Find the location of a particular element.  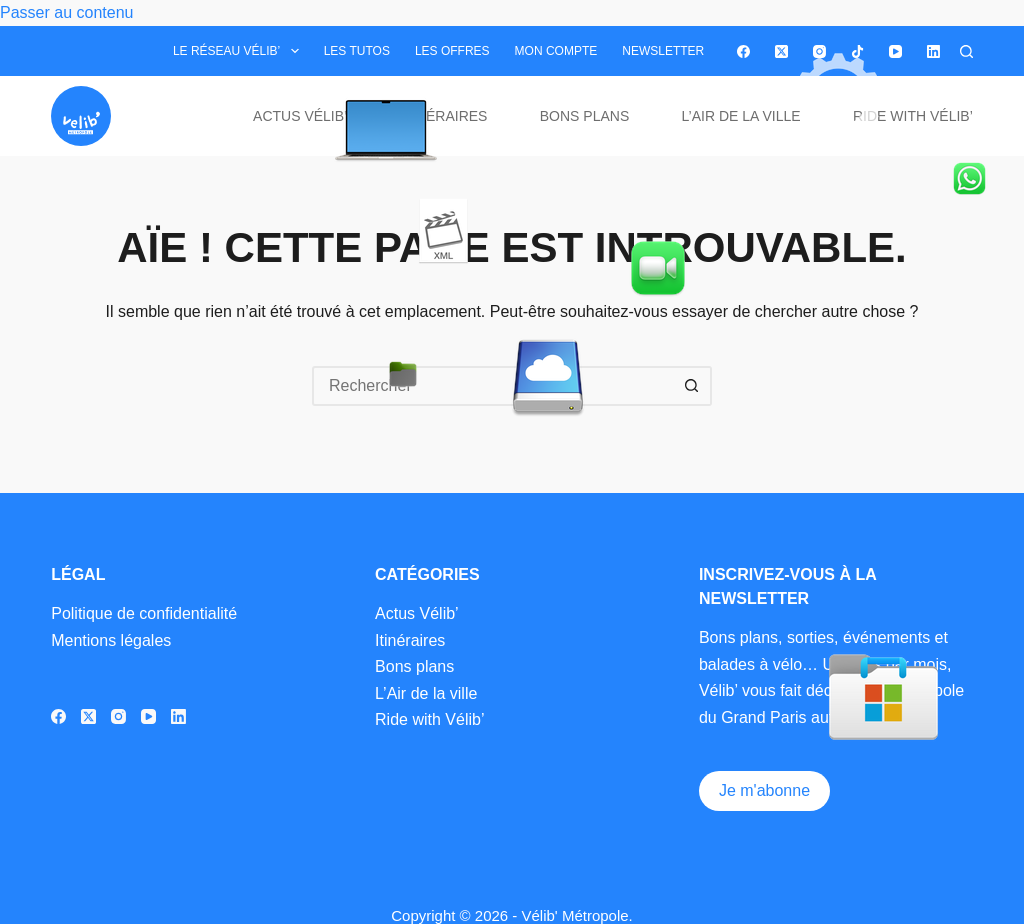

placeholder or missing library behavior indicator is located at coordinates (838, 97).